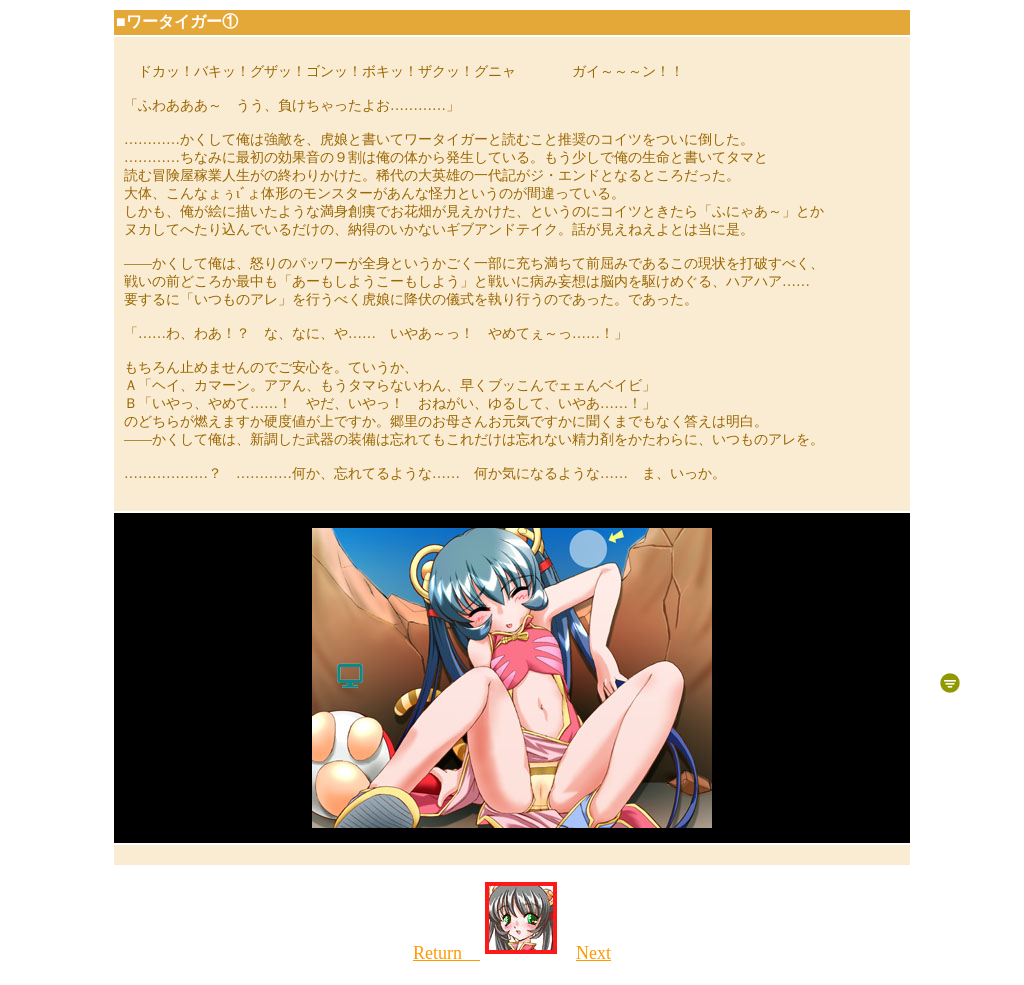  Describe the element at coordinates (950, 683) in the screenshot. I see `filter or sort content` at that location.